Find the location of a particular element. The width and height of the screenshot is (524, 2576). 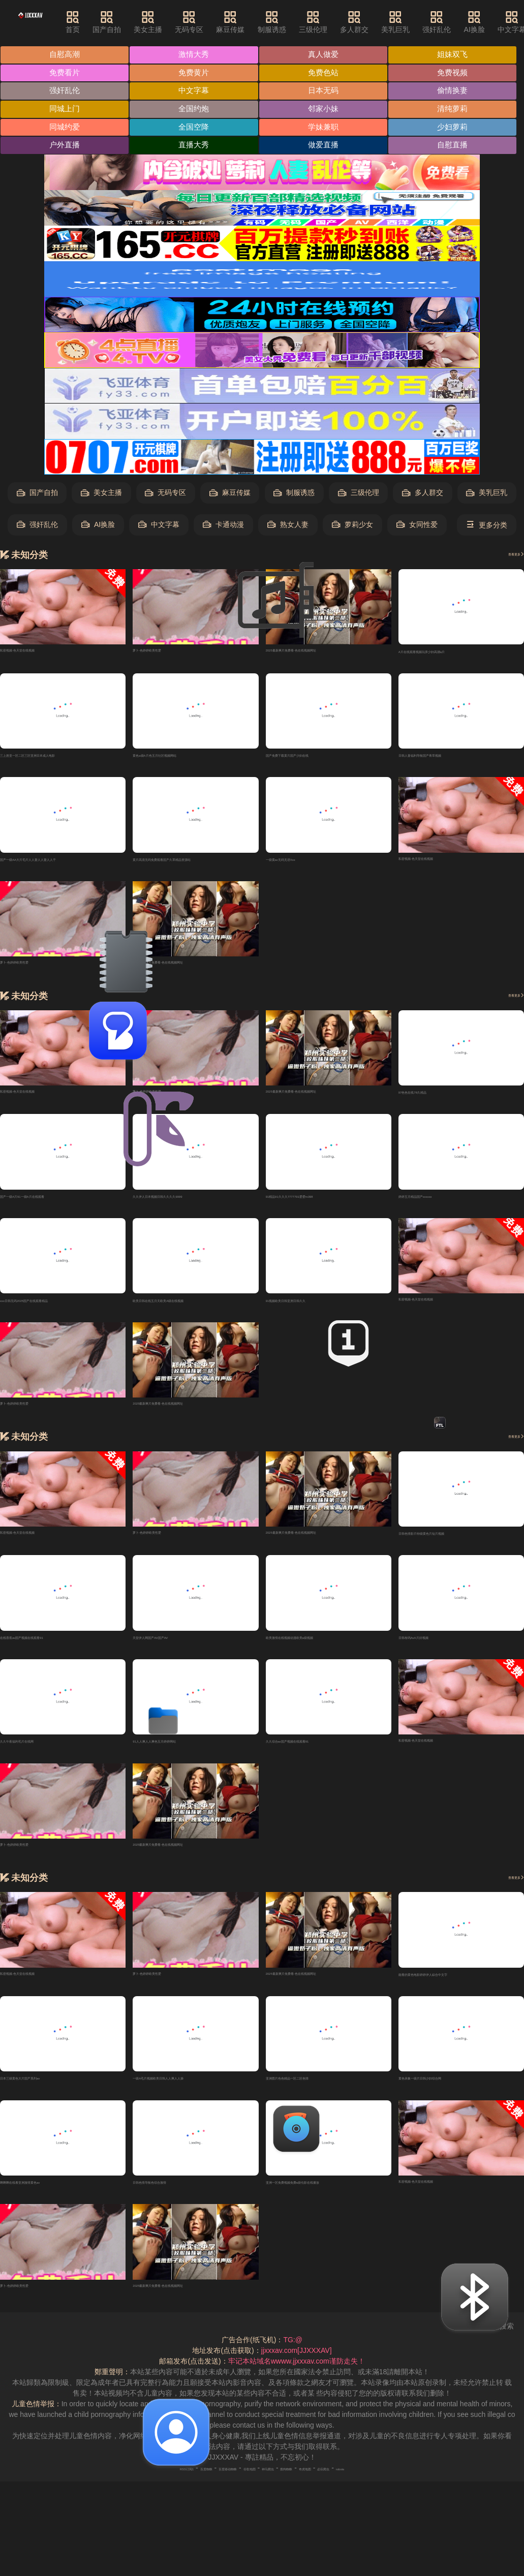

open beeper messaging app is located at coordinates (118, 1031).